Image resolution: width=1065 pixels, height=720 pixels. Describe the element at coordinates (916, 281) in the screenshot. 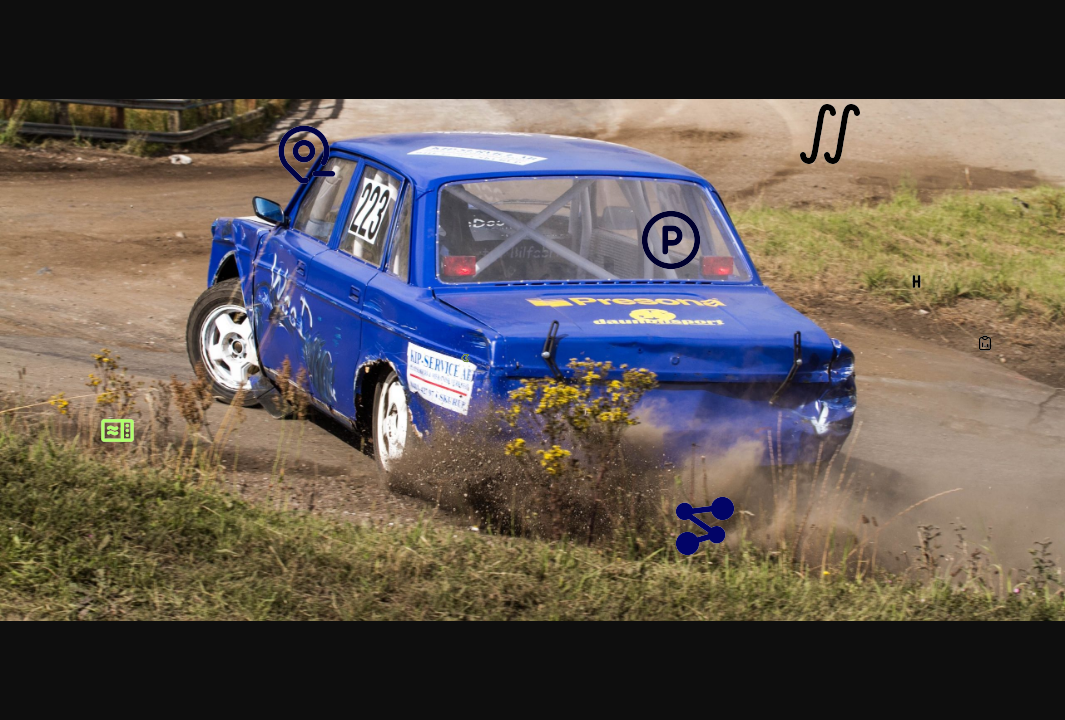

I see `indicates H or HSPA mobile network connection` at that location.